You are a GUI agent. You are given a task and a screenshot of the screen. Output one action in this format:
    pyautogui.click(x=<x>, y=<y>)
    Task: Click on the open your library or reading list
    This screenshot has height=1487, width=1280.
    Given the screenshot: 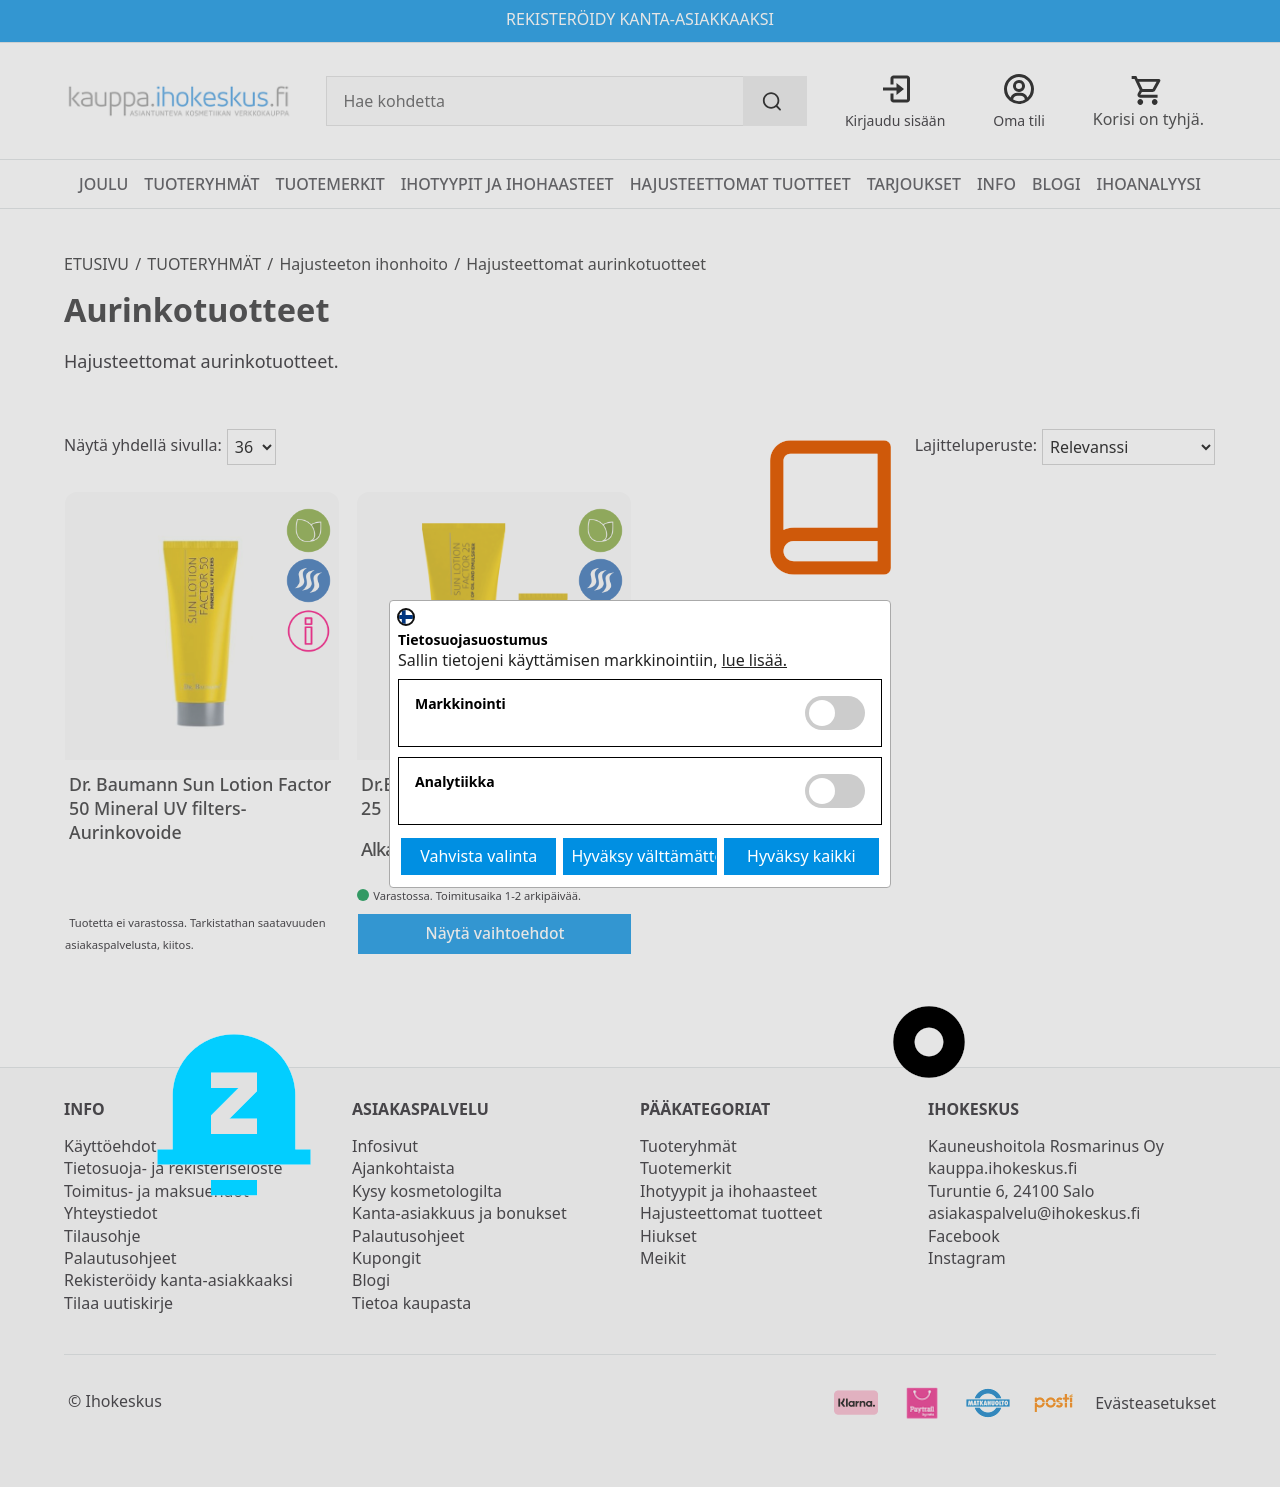 What is the action you would take?
    pyautogui.click(x=830, y=507)
    